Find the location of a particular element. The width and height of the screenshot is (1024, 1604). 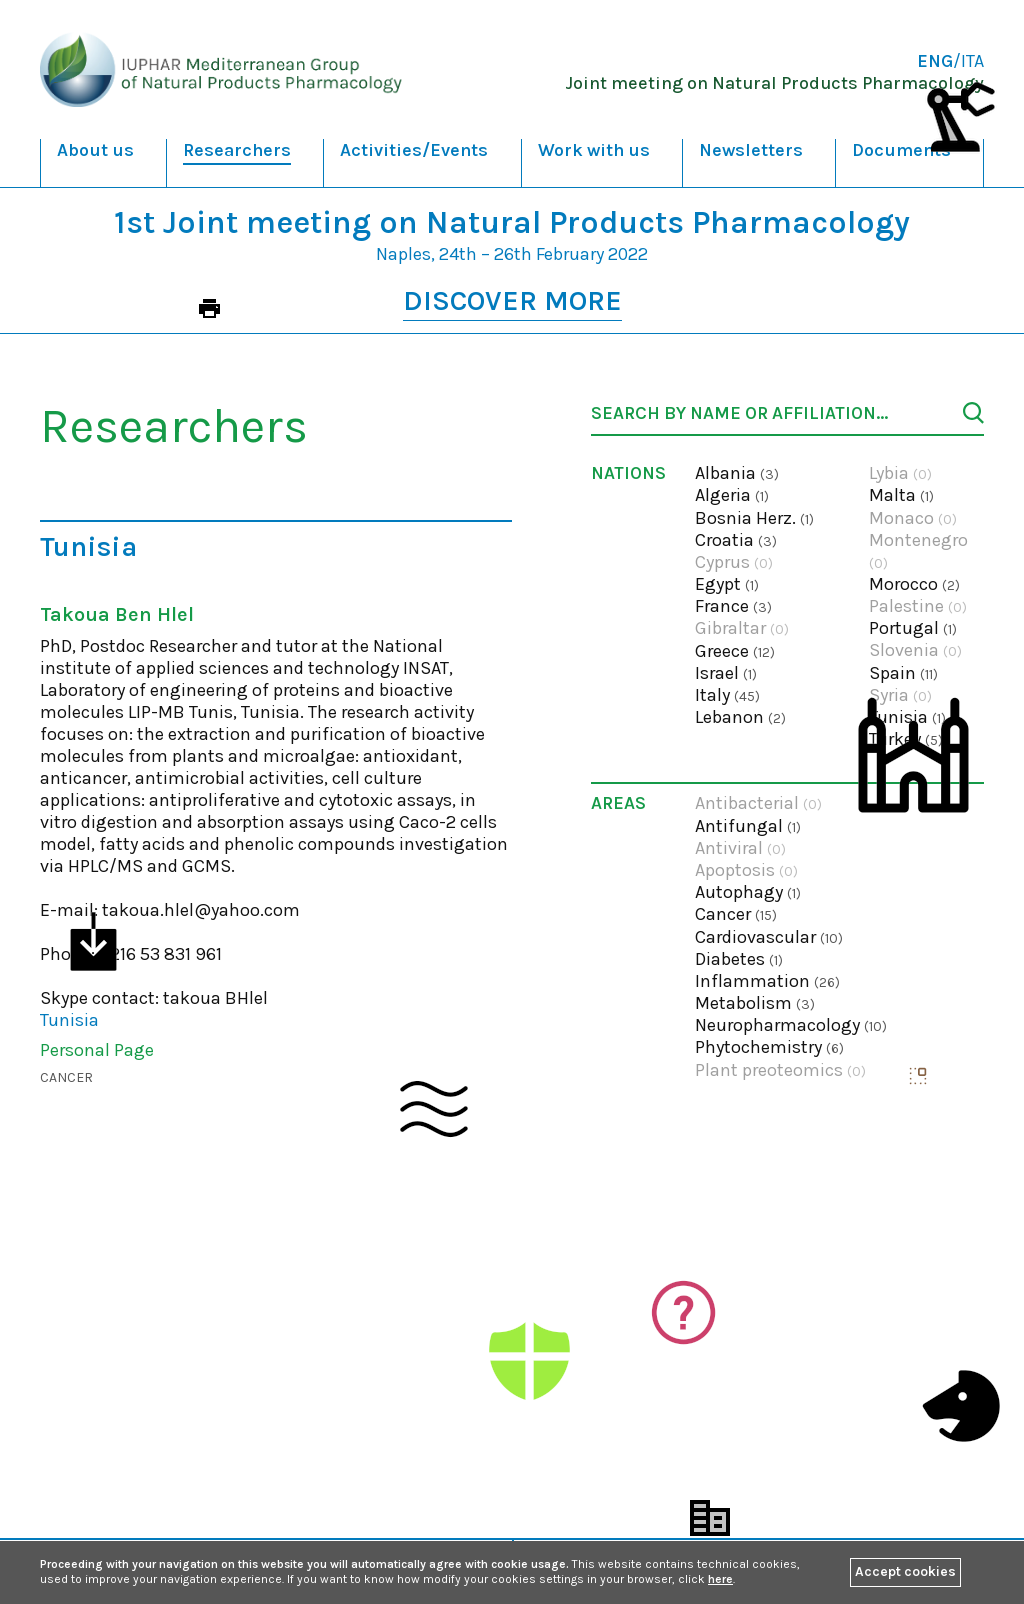

access equestrian or horse-related features is located at coordinates (964, 1406).